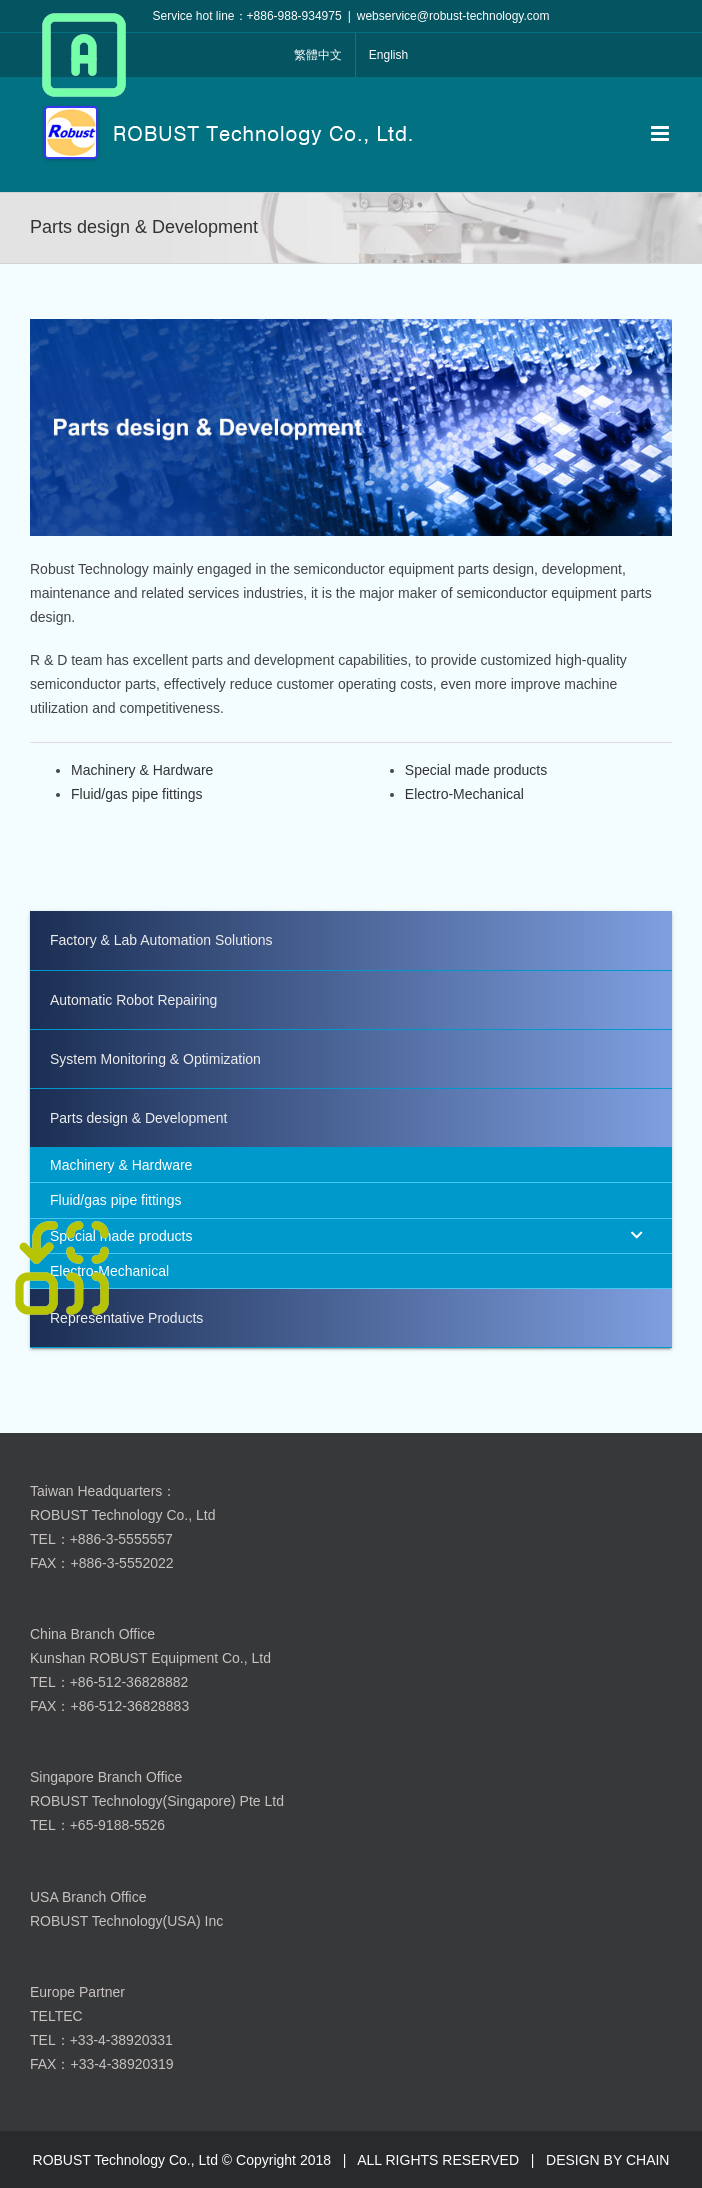 This screenshot has width=702, height=2188. Describe the element at coordinates (62, 1268) in the screenshot. I see `replace all matching instances in a document` at that location.